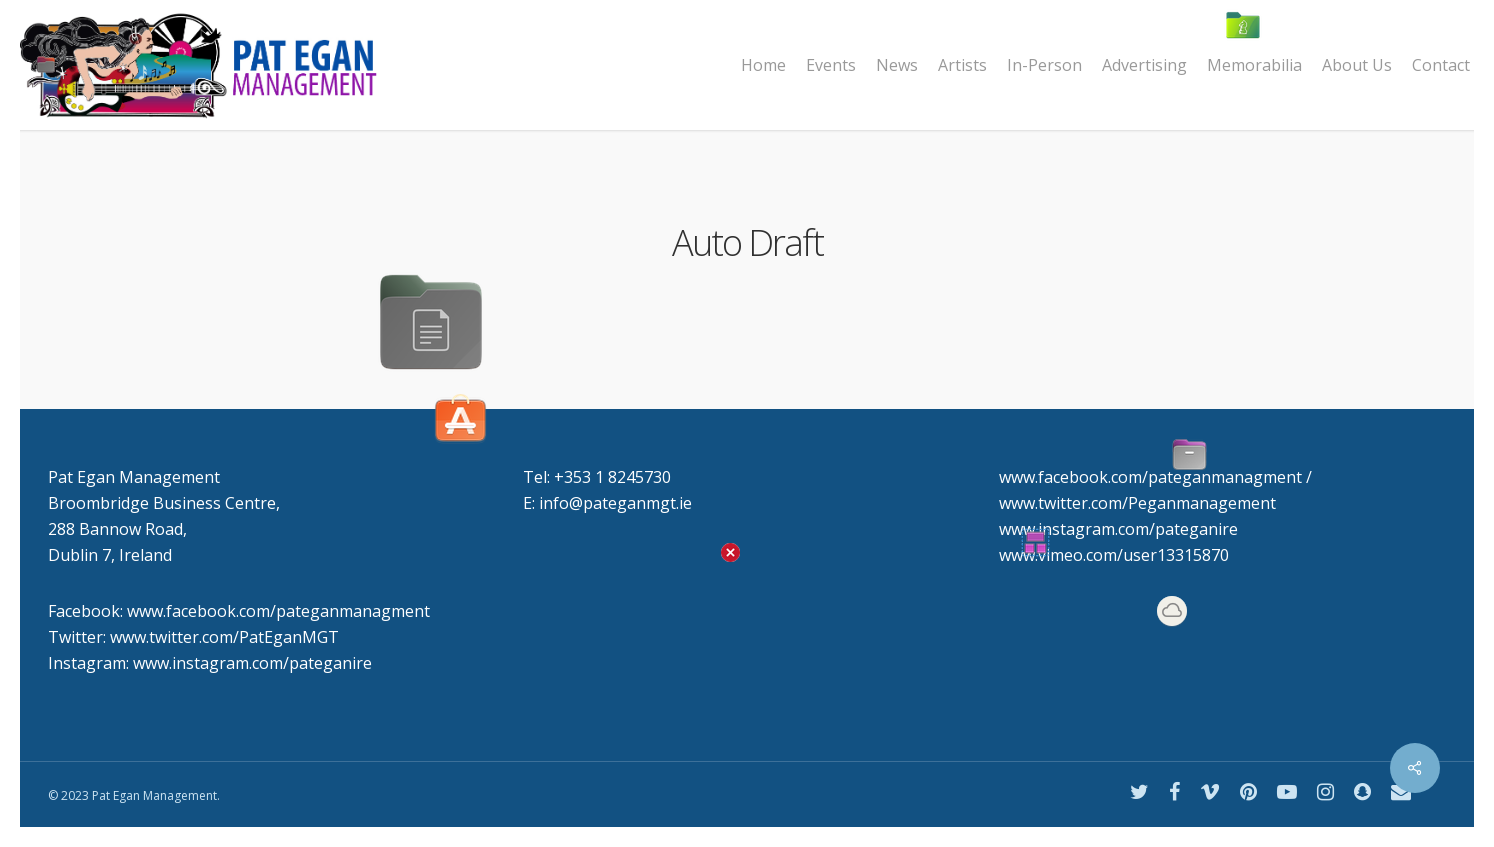 The width and height of the screenshot is (1494, 847). What do you see at coordinates (1189, 454) in the screenshot?
I see `open the file manager application` at bounding box center [1189, 454].